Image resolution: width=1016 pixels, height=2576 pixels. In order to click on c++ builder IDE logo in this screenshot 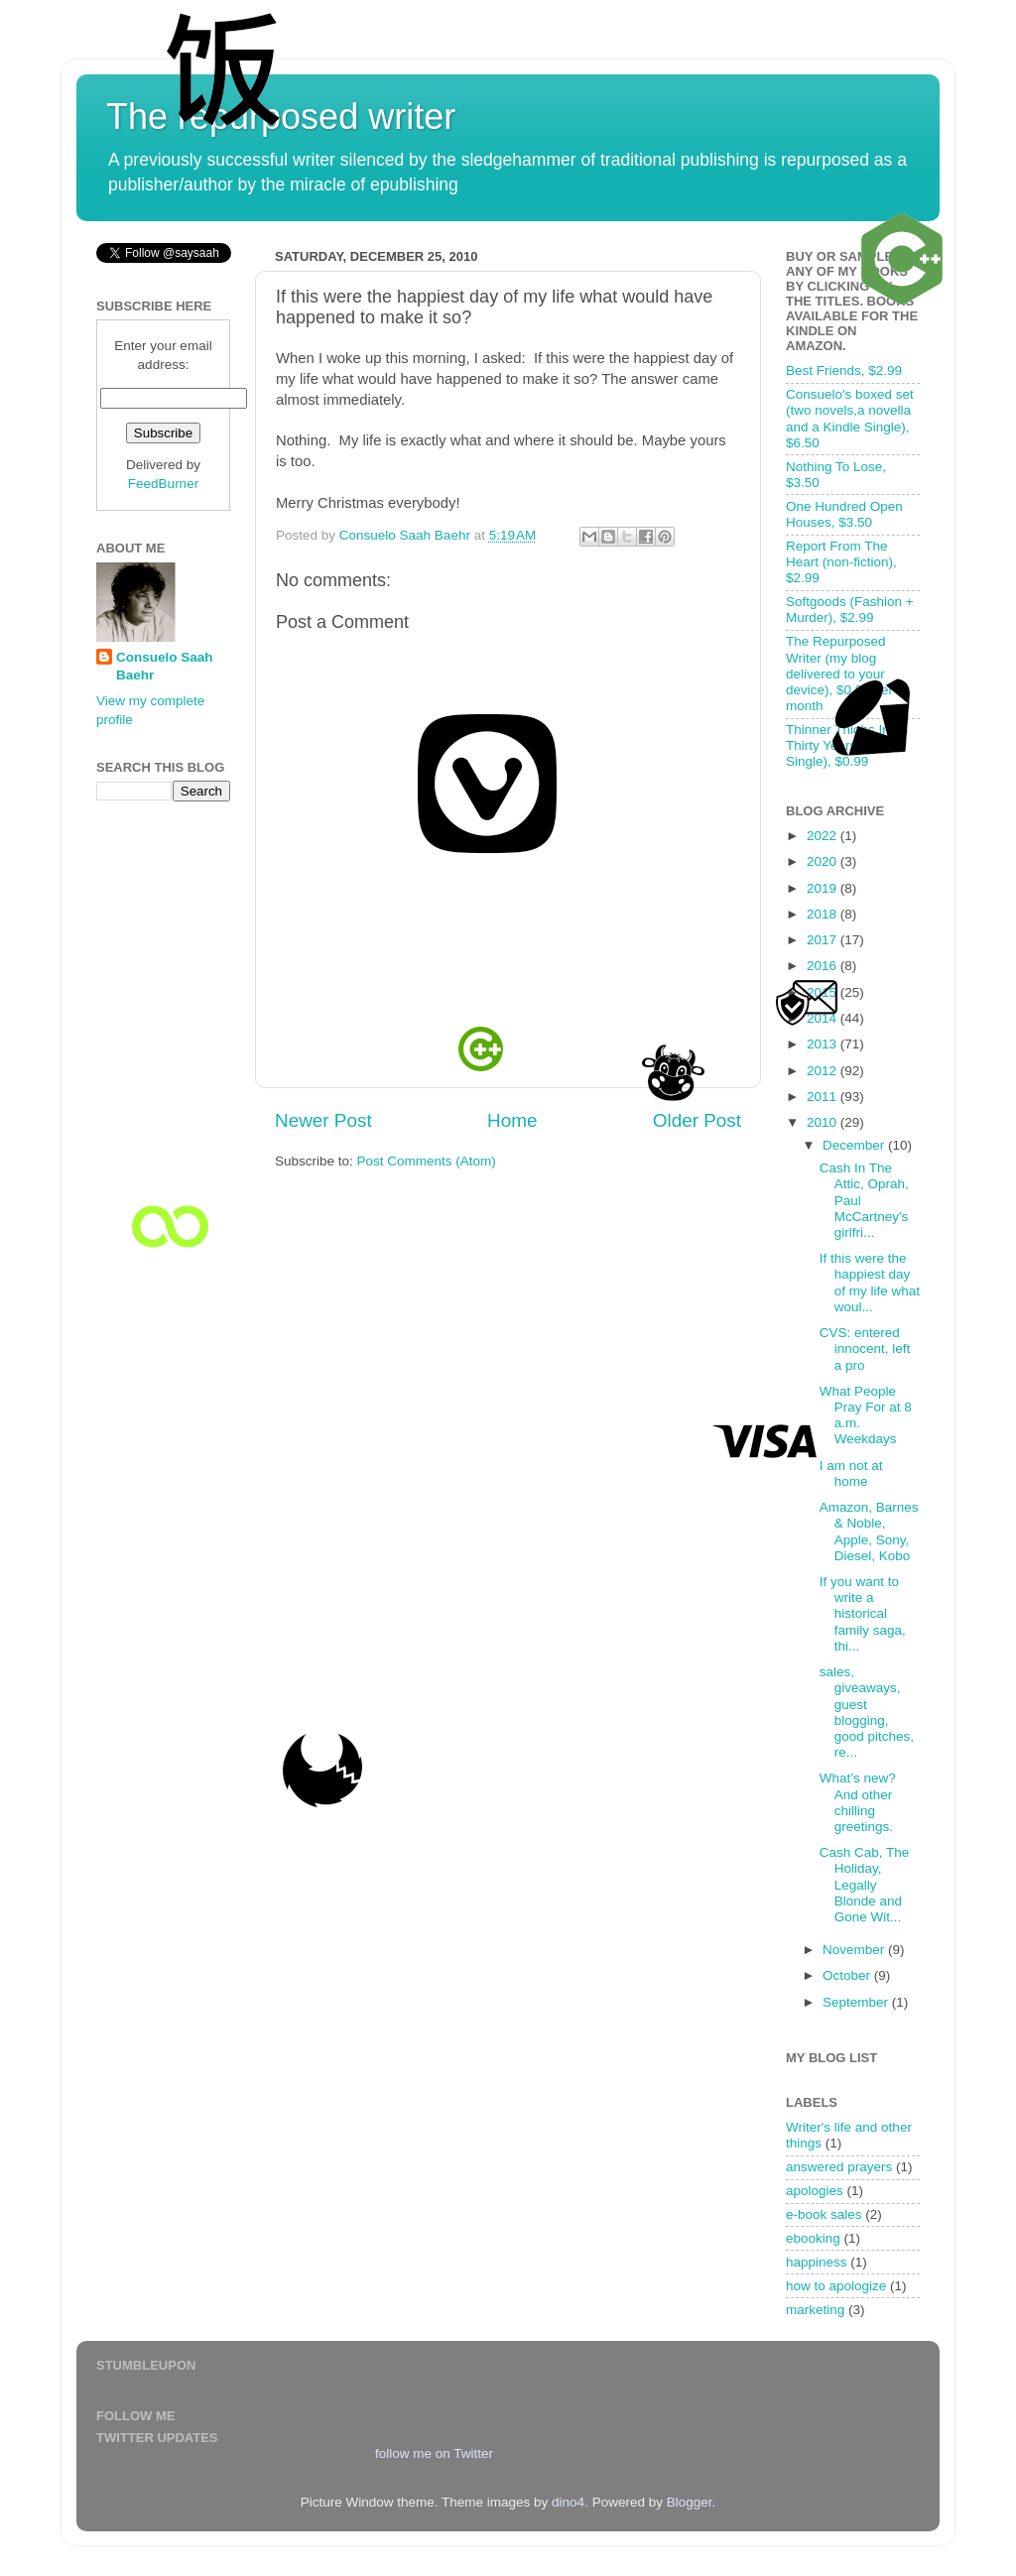, I will do `click(480, 1048)`.